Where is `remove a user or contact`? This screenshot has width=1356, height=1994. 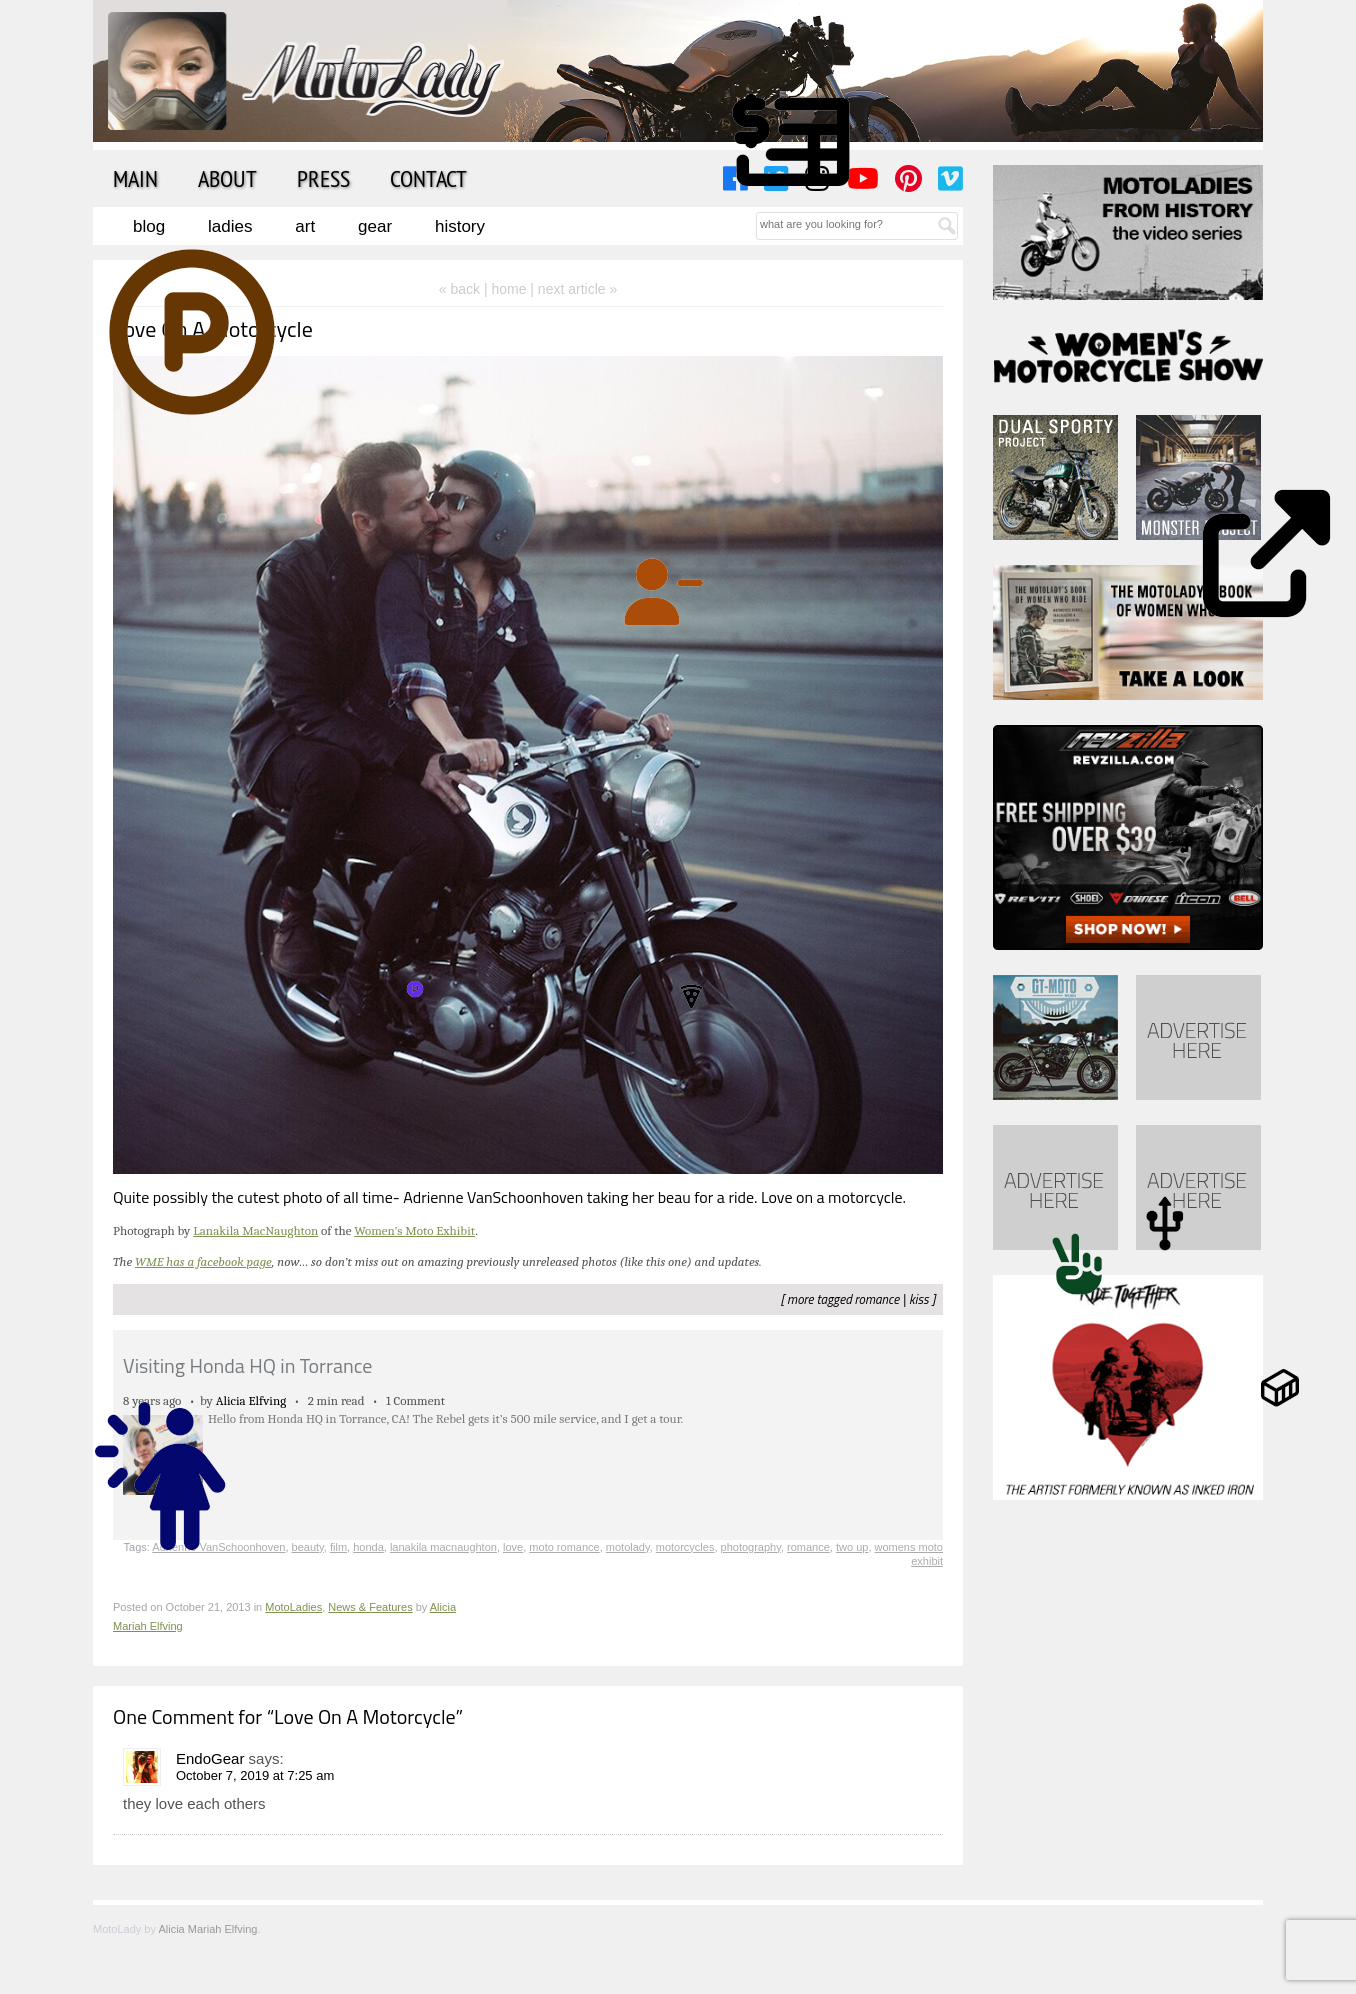 remove a user or contact is located at coordinates (660, 591).